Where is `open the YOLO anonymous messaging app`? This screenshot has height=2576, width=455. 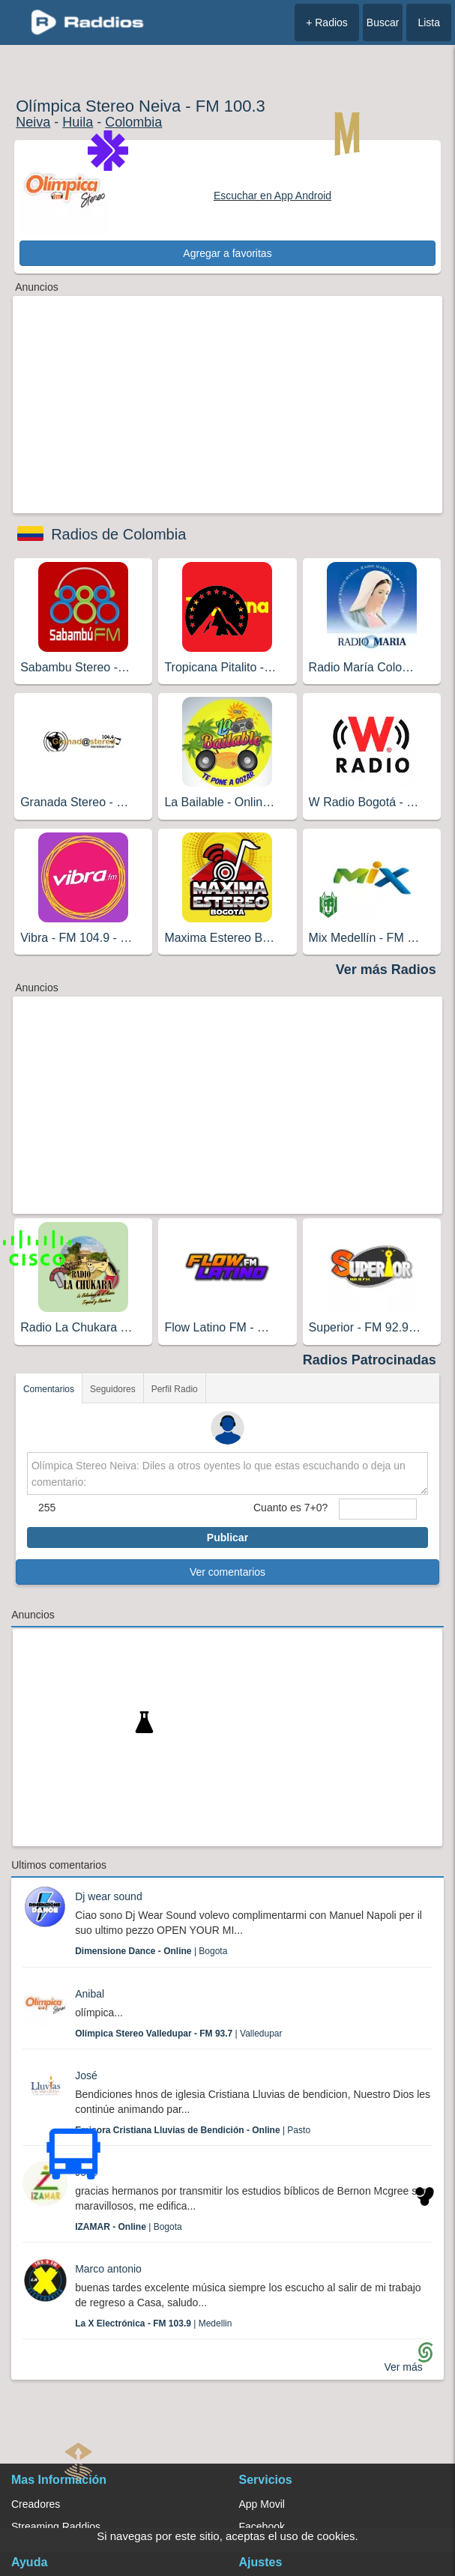
open the YOLO anonymous messaging app is located at coordinates (424, 2196).